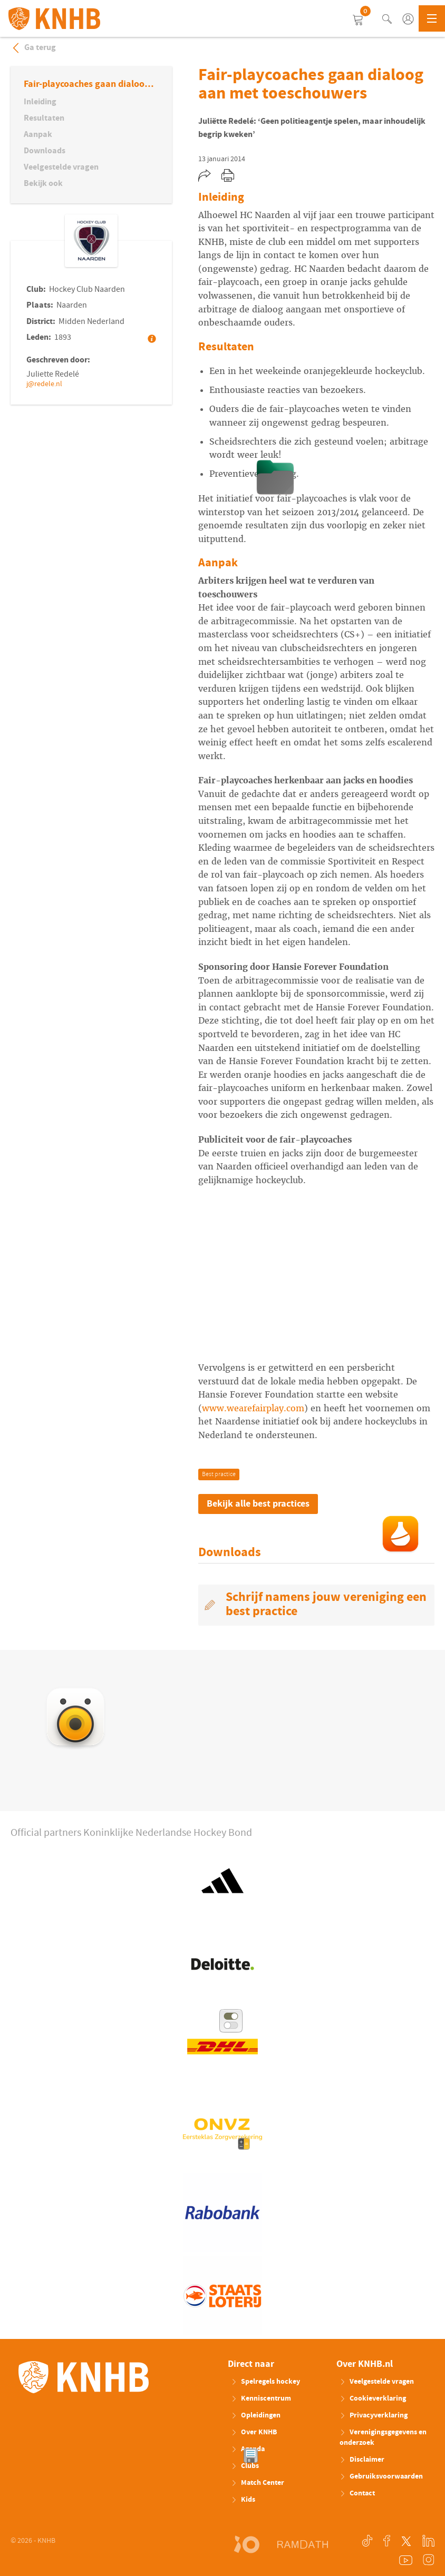  What do you see at coordinates (244, 2144) in the screenshot?
I see `open the calculator app` at bounding box center [244, 2144].